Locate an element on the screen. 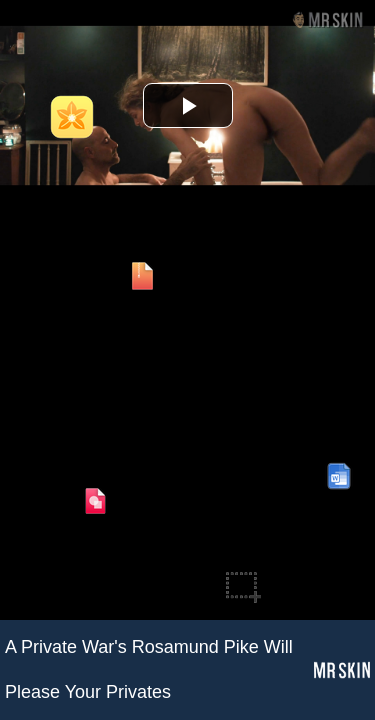  take a screenshot of a selected area is located at coordinates (242, 586).